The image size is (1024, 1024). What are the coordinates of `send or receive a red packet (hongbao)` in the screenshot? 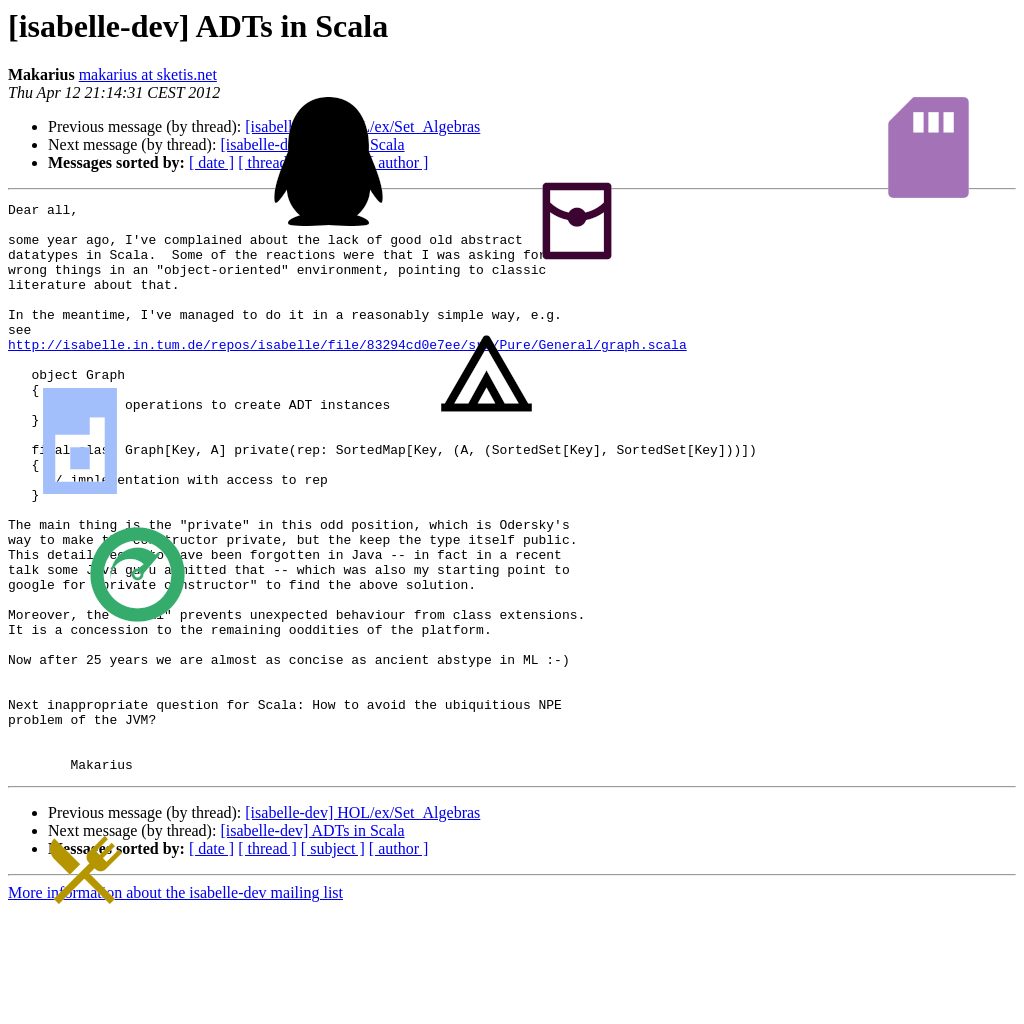 It's located at (577, 221).